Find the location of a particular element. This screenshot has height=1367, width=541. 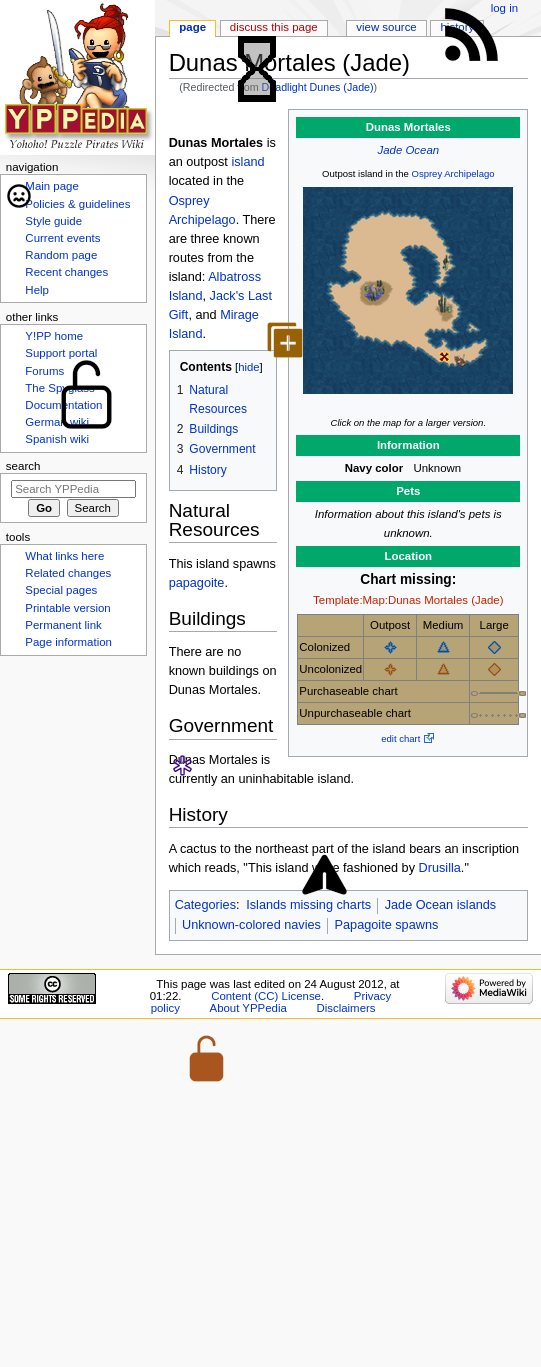

unlock or access secured content is located at coordinates (206, 1058).